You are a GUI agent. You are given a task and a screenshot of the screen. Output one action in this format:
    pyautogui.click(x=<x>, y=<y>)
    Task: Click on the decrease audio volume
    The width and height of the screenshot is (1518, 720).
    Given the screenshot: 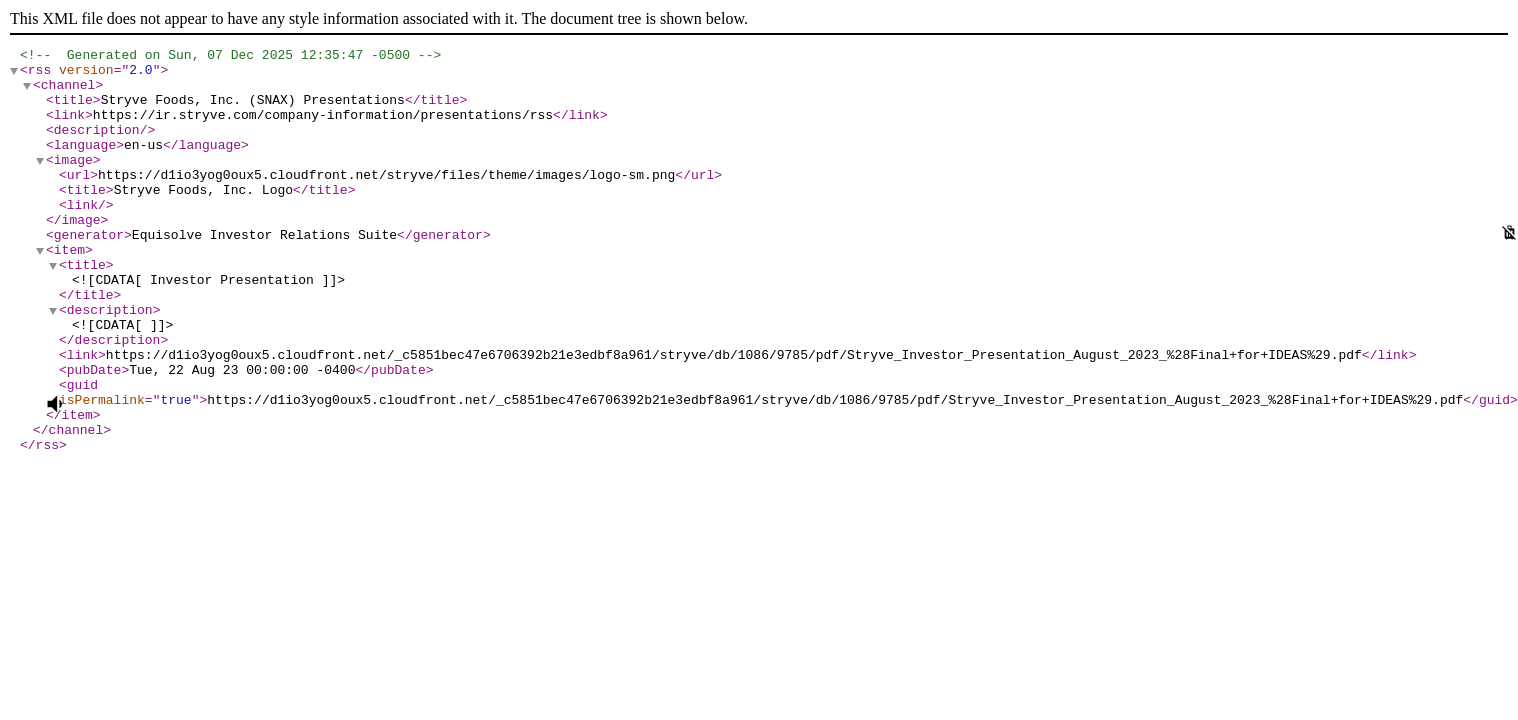 What is the action you would take?
    pyautogui.click(x=55, y=404)
    